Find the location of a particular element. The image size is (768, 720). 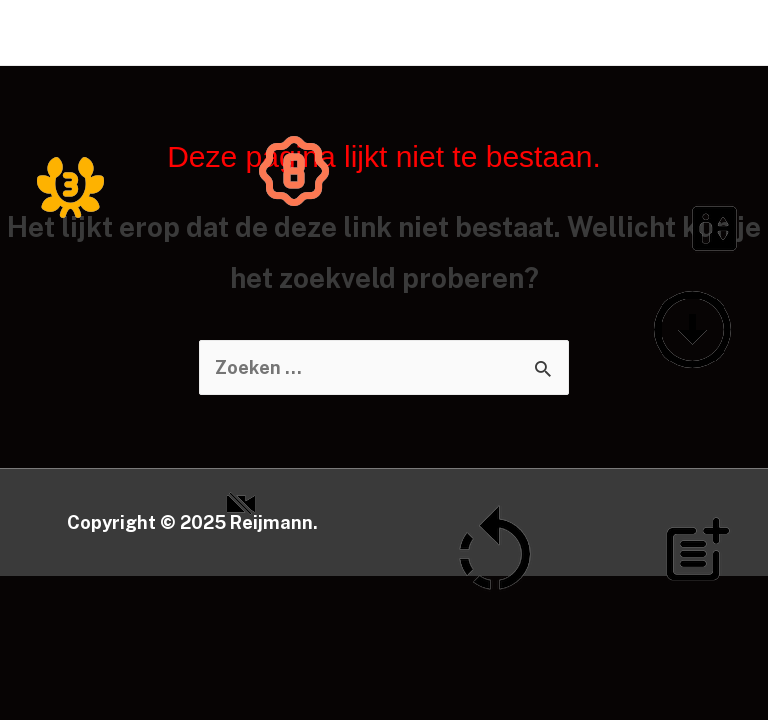

turn off camera or disable video is located at coordinates (241, 504).